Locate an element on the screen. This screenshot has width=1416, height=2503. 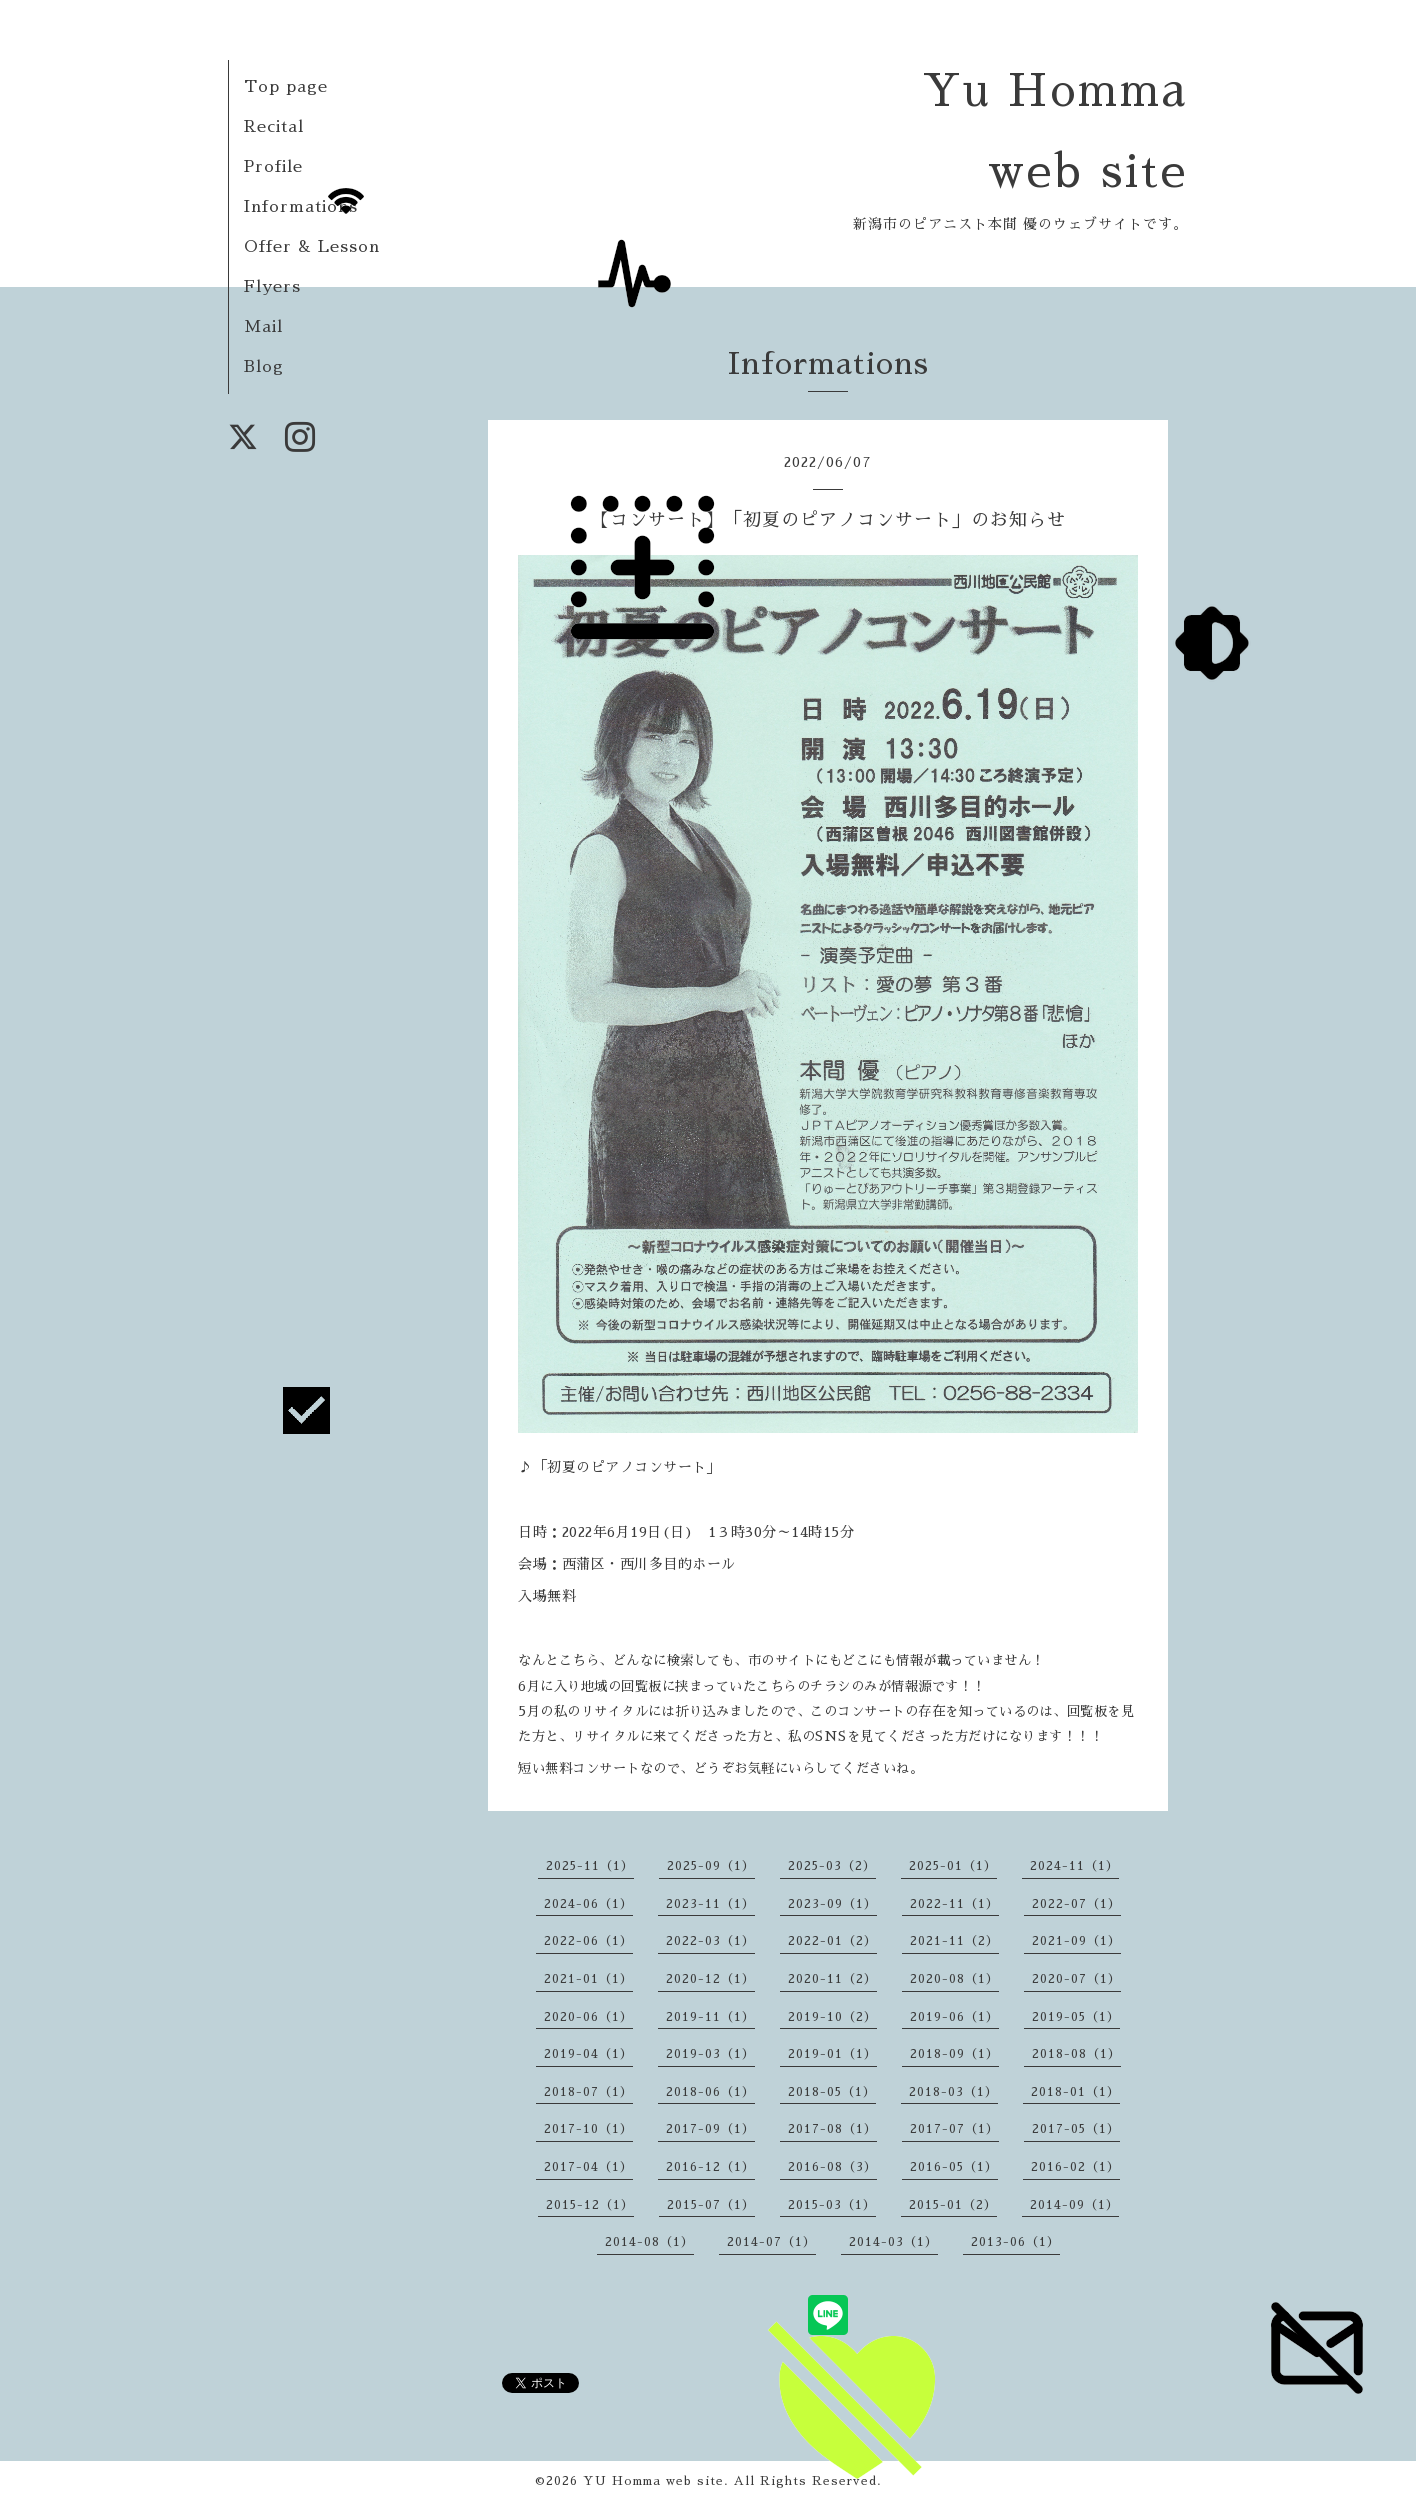
email notifications disabled is located at coordinates (1317, 2348).